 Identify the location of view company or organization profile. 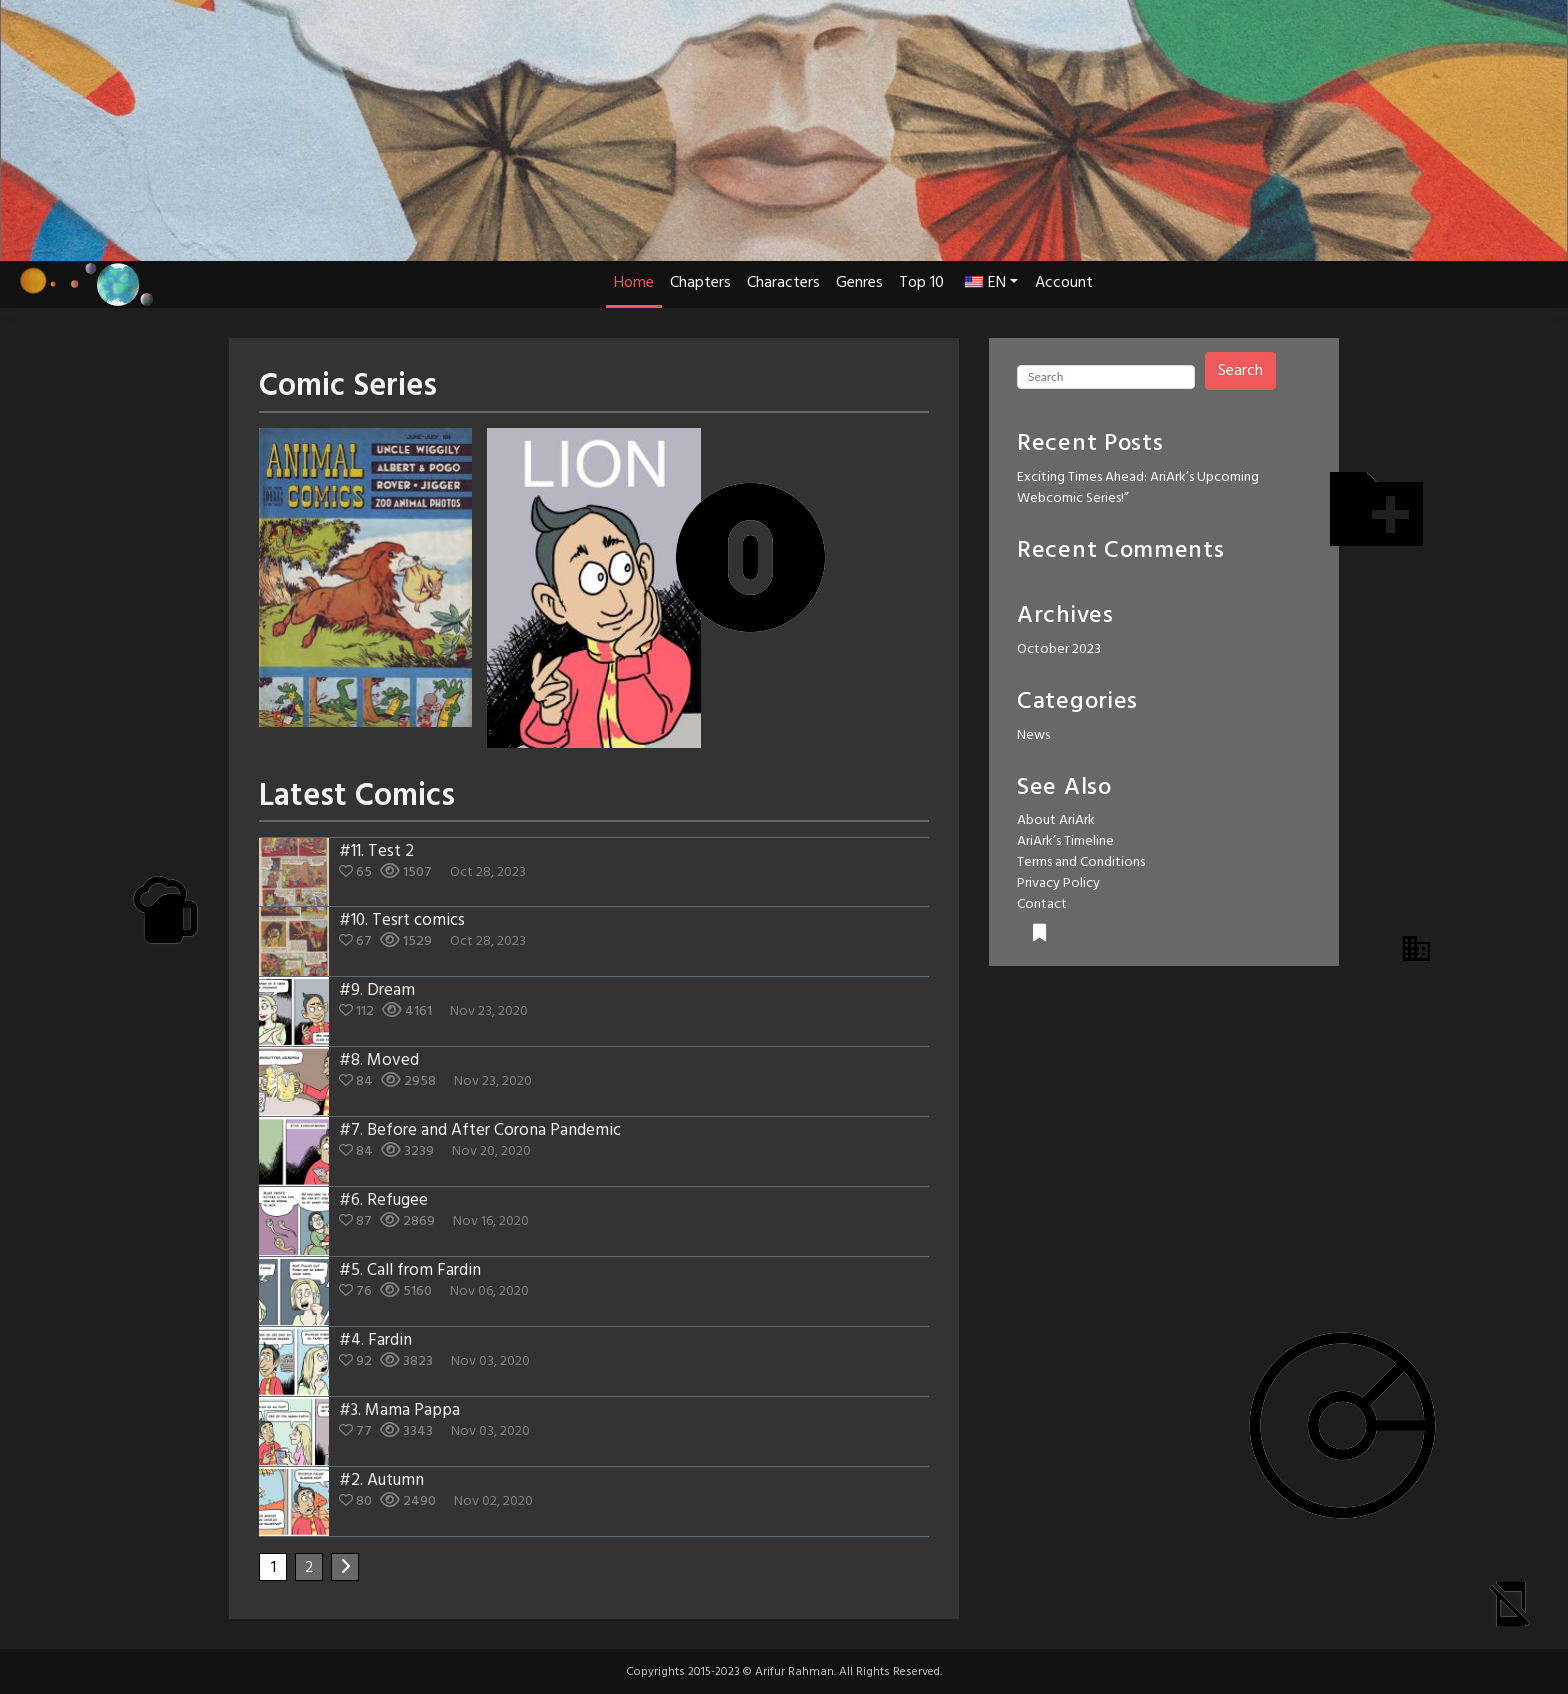
(1416, 948).